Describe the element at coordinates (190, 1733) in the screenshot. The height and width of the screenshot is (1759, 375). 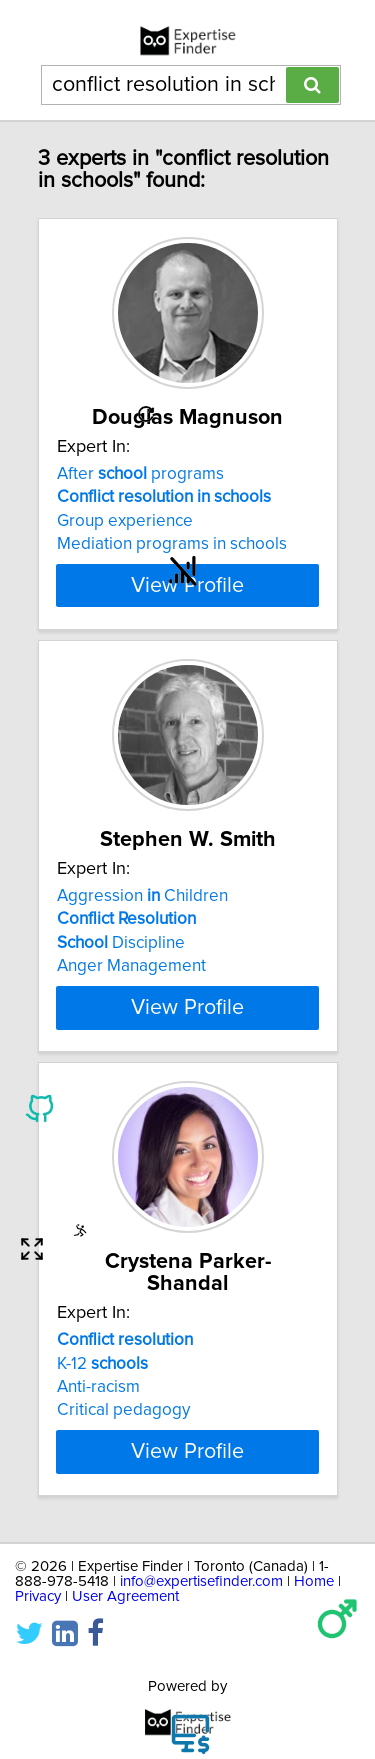
I see `view billing or payment on desktop` at that location.